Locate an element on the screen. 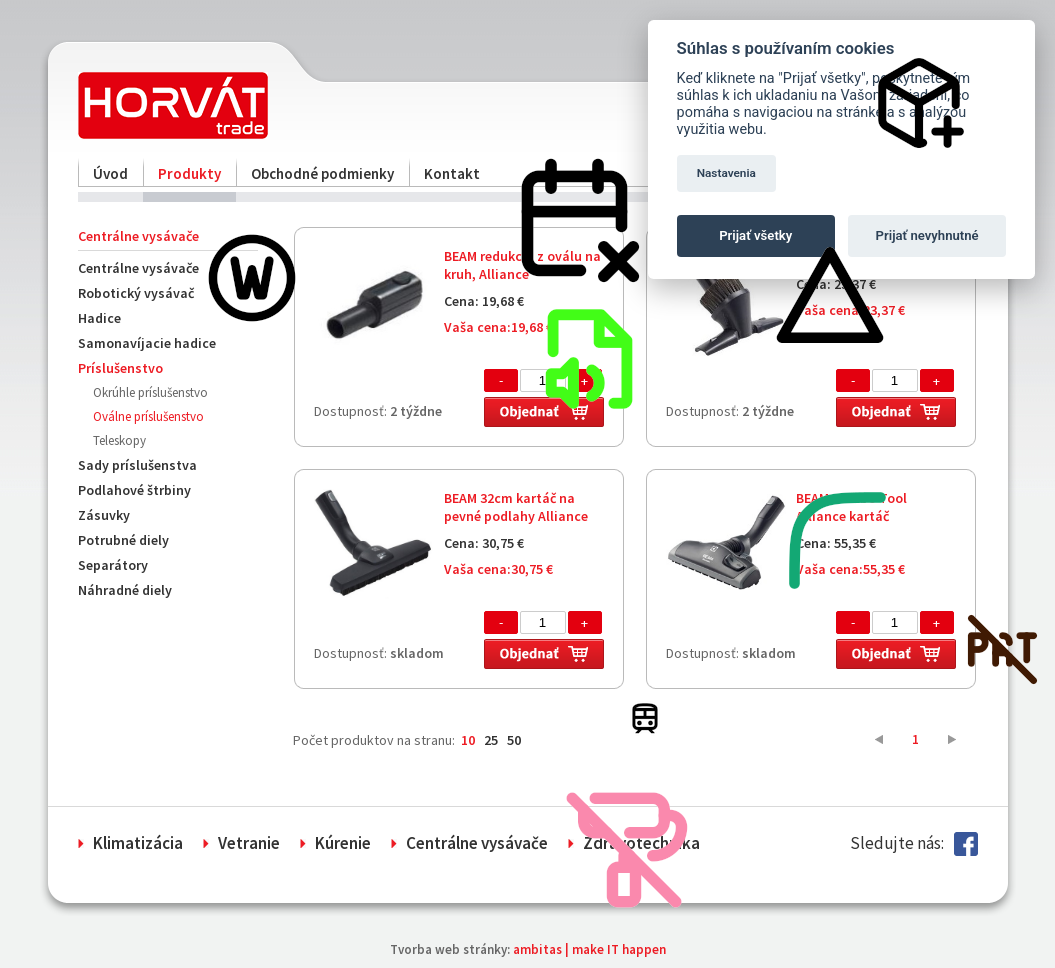 The image size is (1055, 968). open an audio file is located at coordinates (590, 359).